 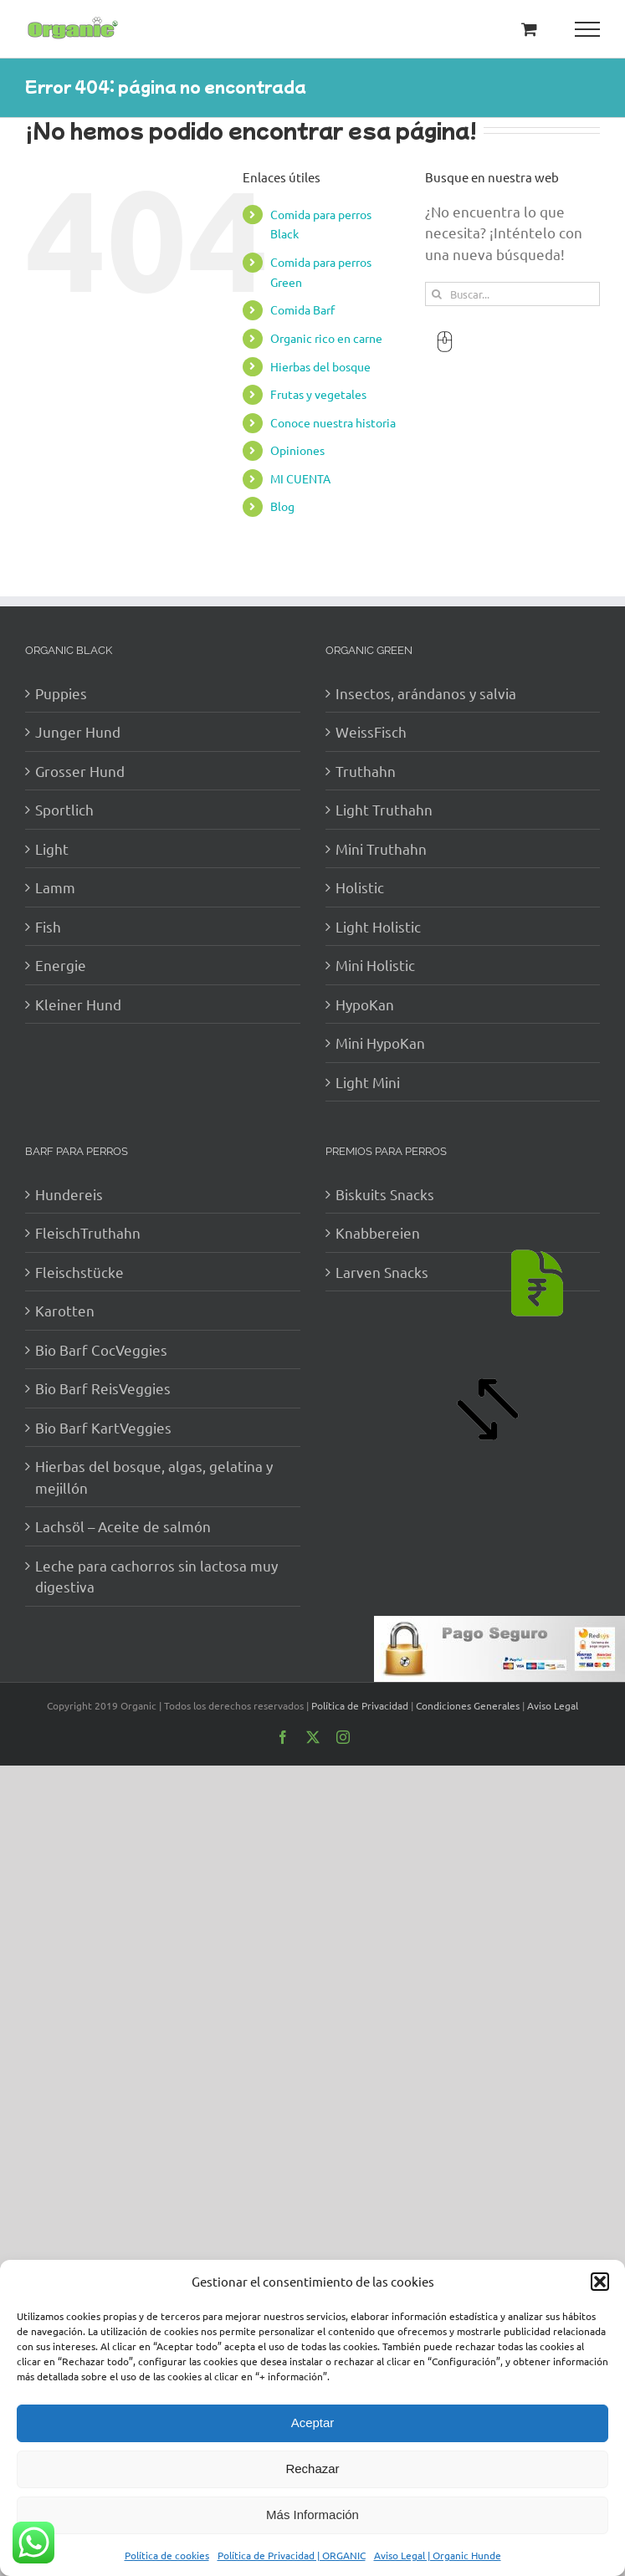 I want to click on indicates middle mouse button click action, so click(x=444, y=341).